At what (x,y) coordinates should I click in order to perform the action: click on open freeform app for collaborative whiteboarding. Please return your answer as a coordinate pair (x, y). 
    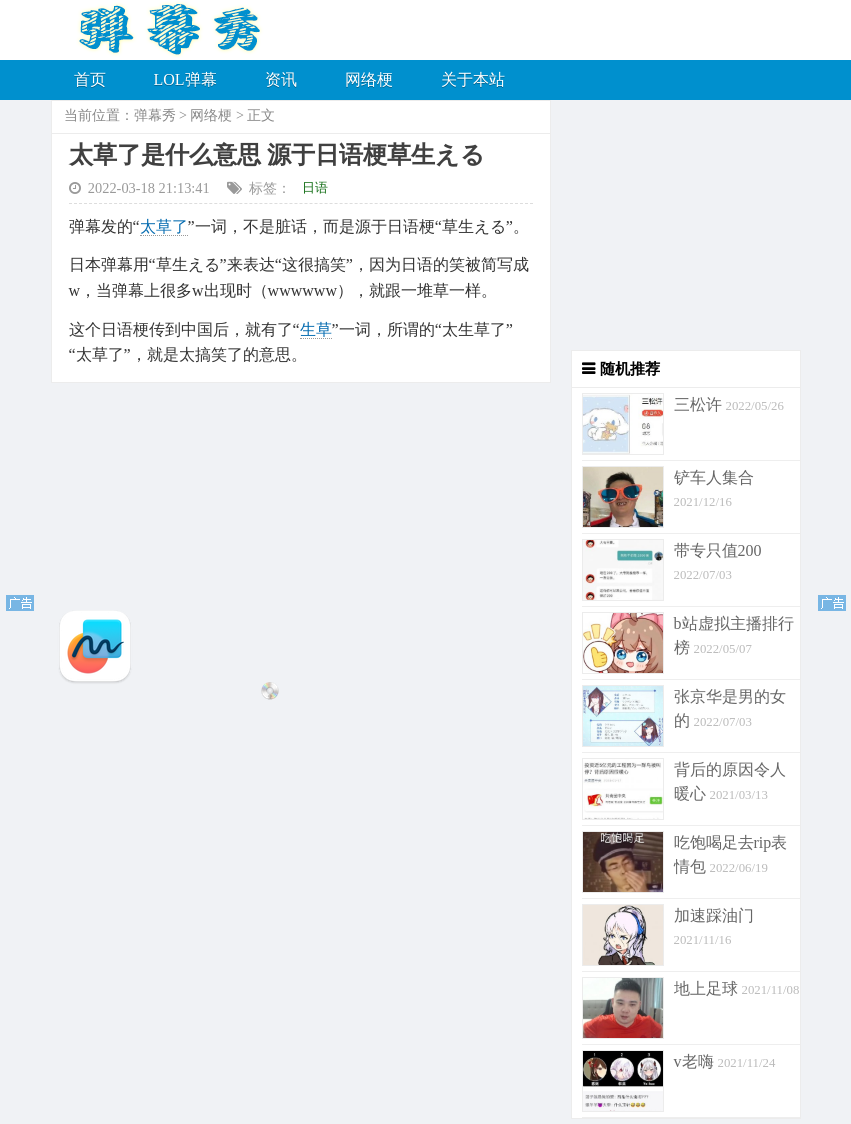
    Looking at the image, I should click on (95, 646).